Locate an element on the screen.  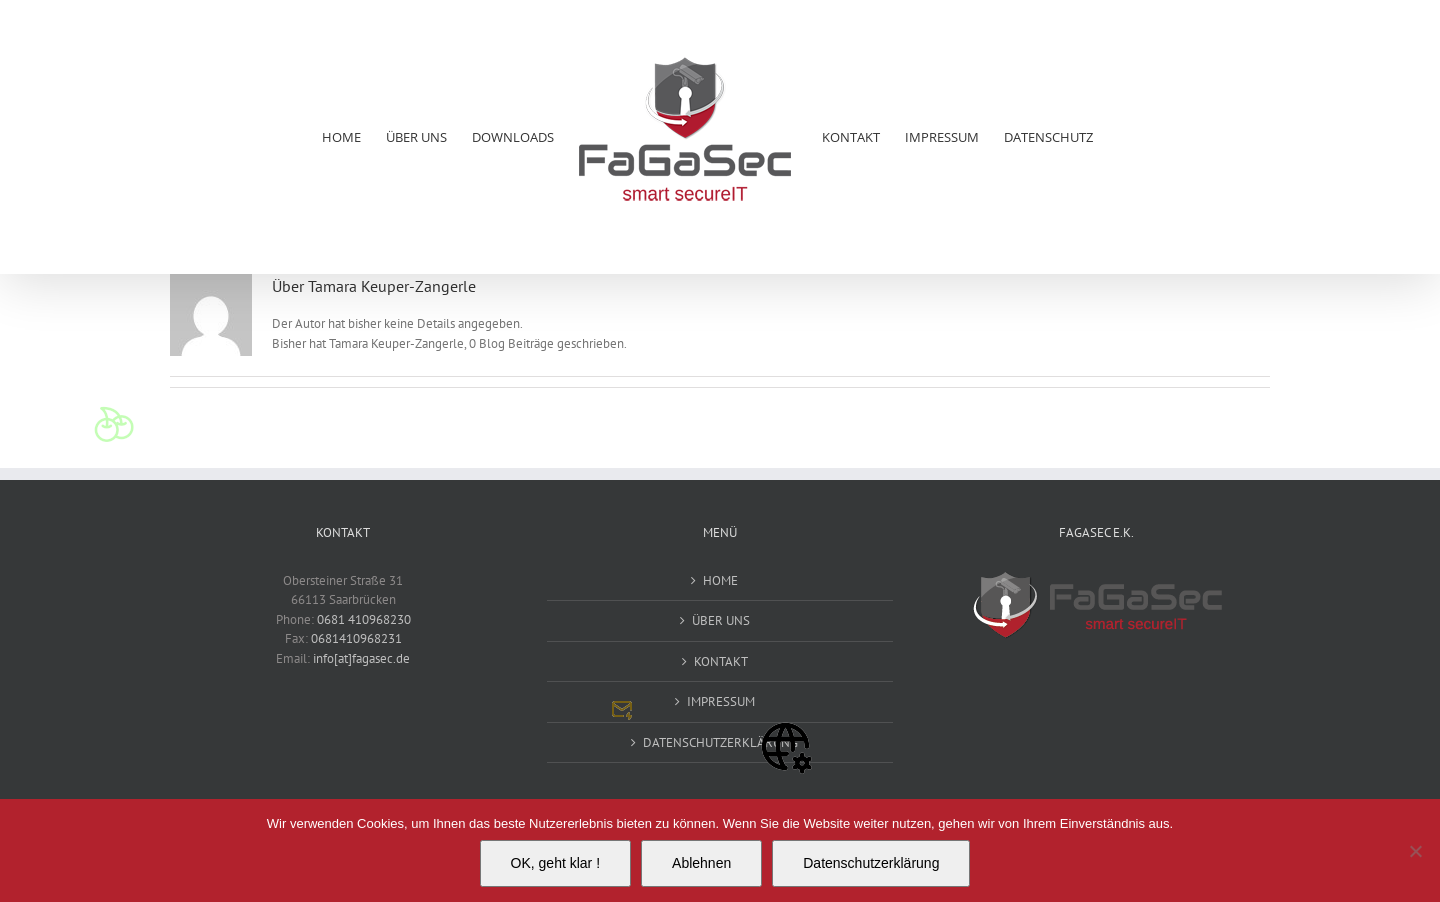
send message with high priority is located at coordinates (622, 709).